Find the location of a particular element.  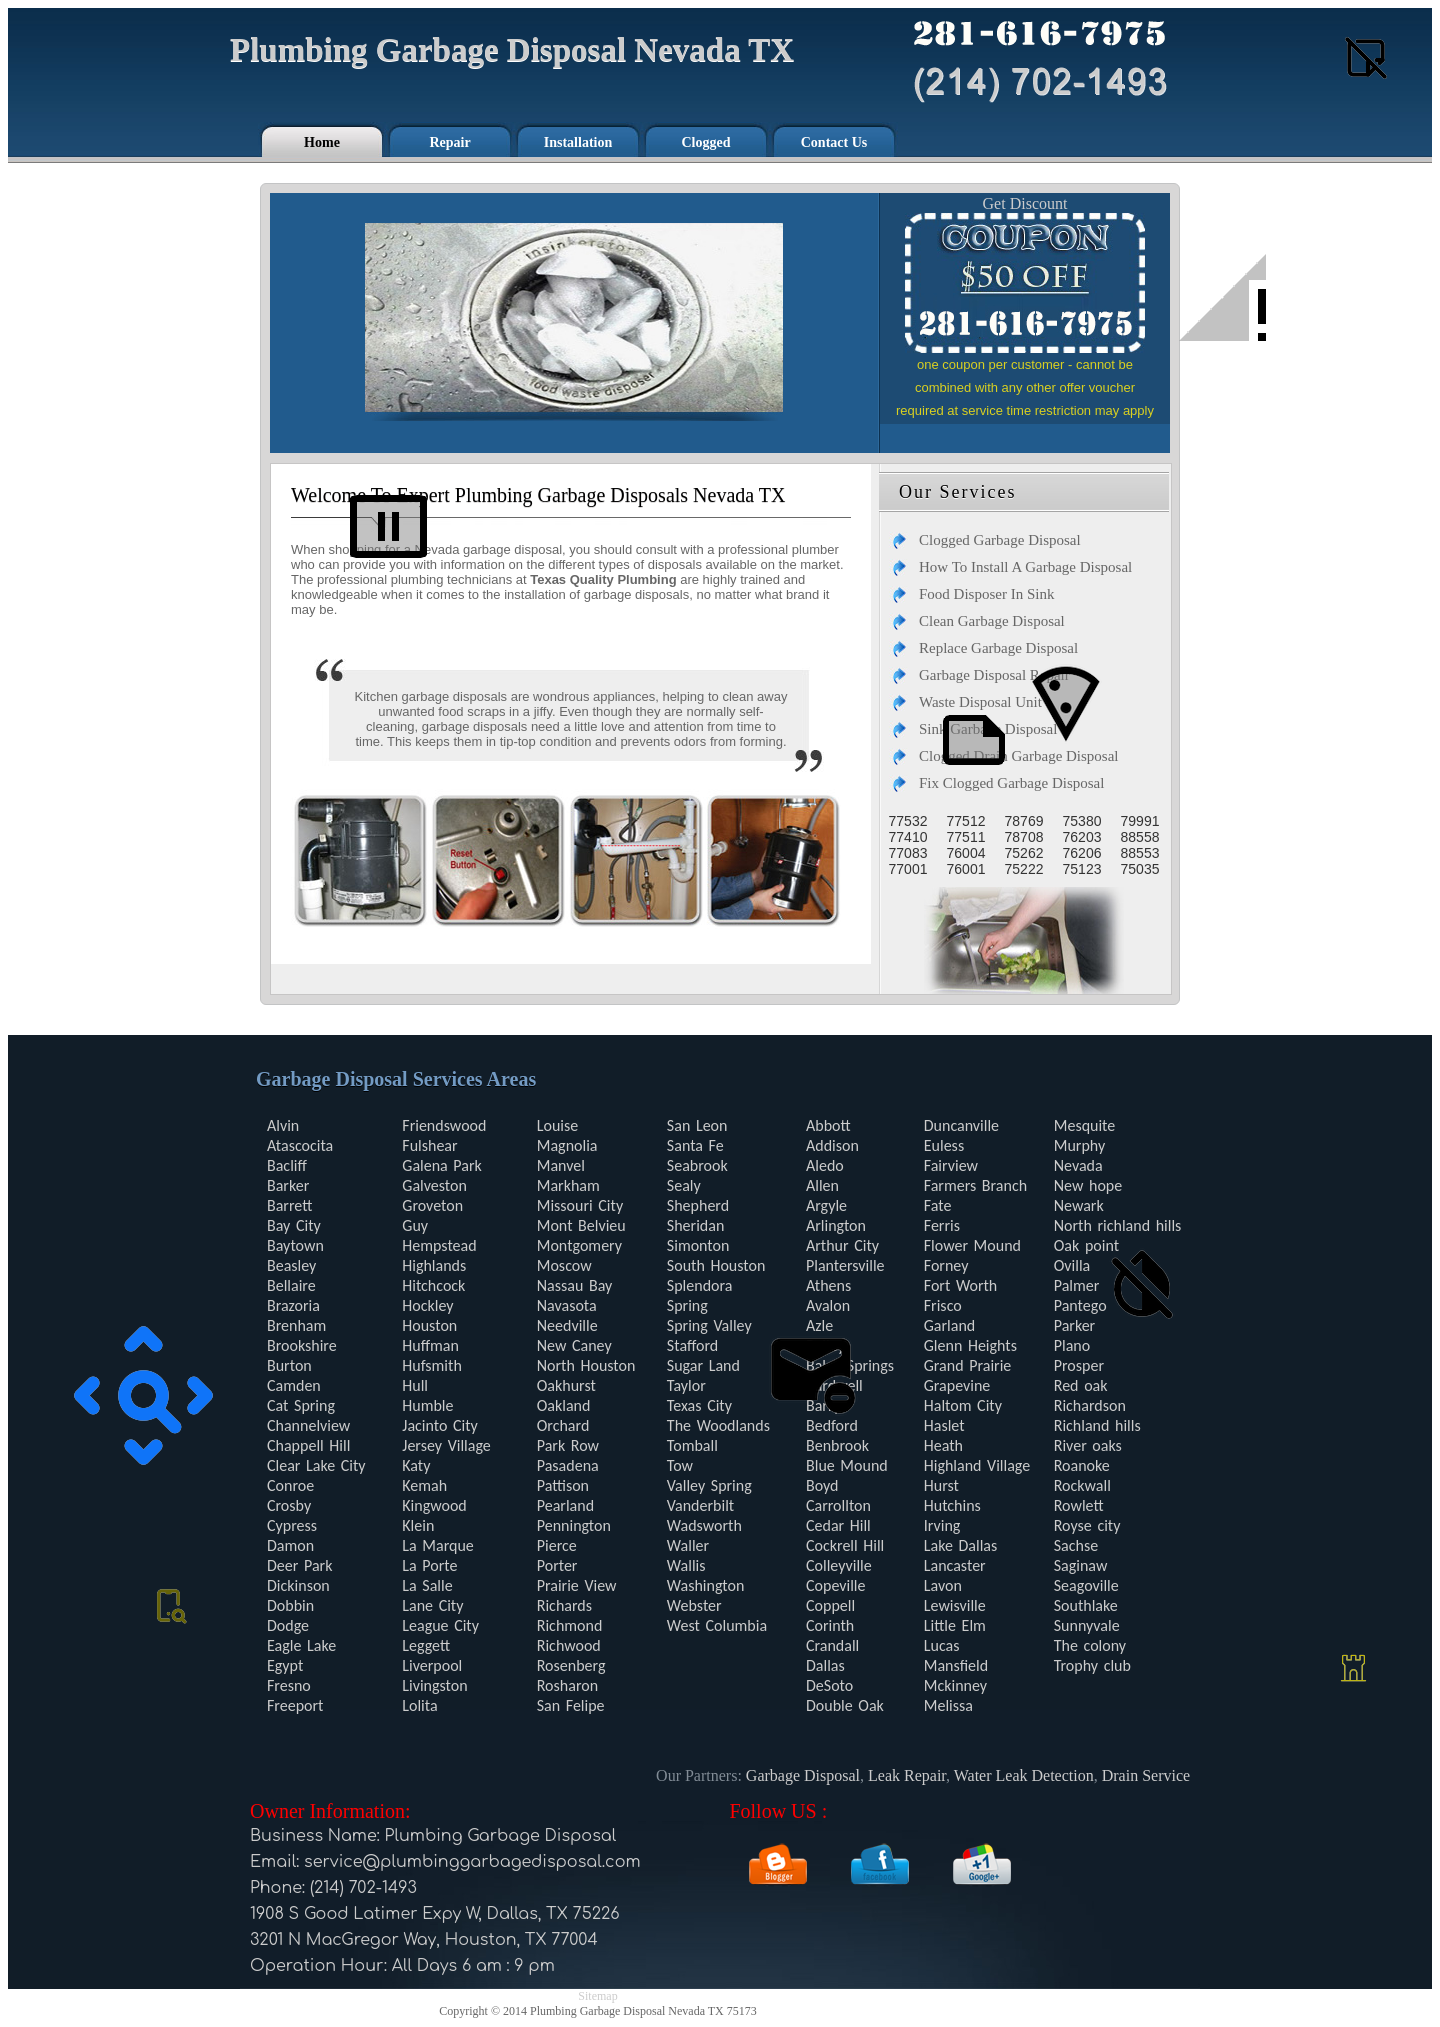

unsubscribe from email notifications is located at coordinates (811, 1378).